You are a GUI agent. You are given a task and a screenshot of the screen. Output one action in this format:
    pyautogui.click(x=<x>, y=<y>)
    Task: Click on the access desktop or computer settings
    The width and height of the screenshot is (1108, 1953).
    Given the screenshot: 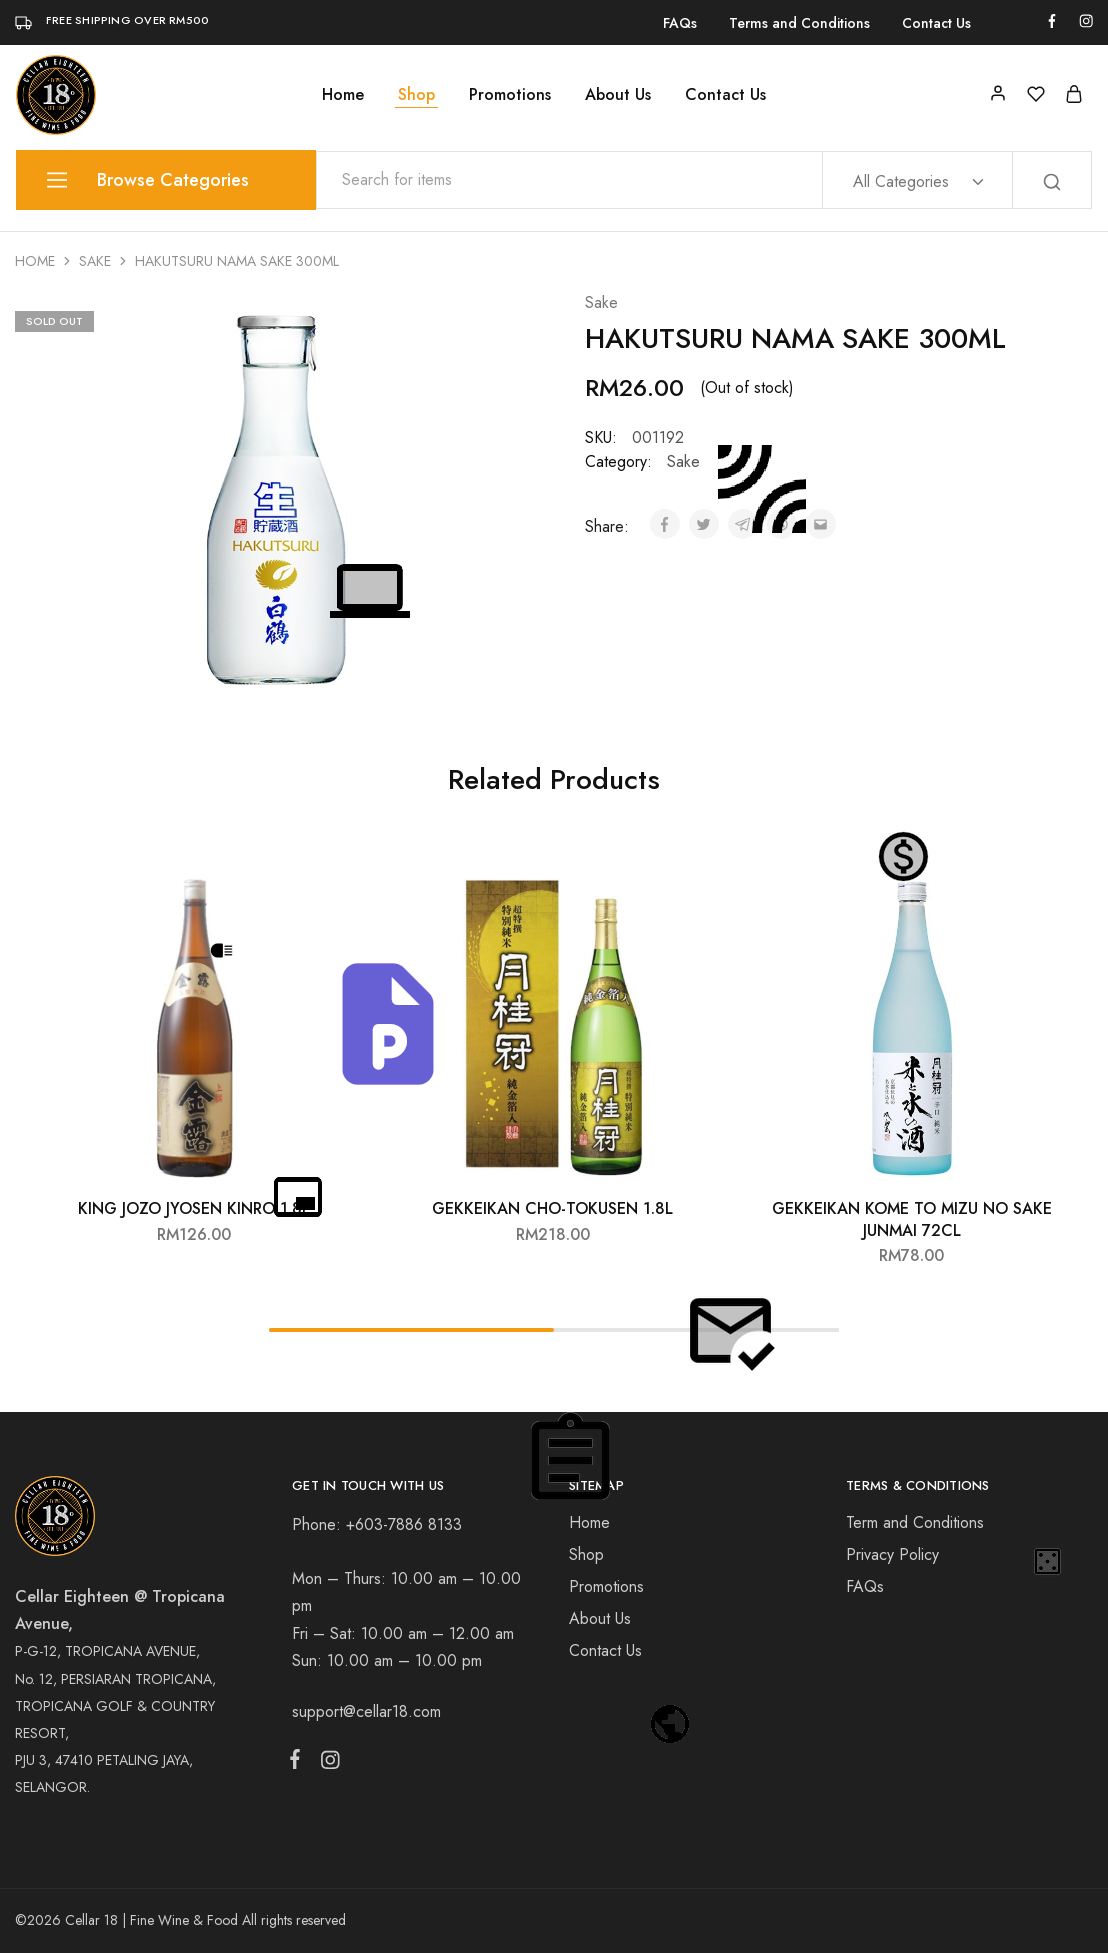 What is the action you would take?
    pyautogui.click(x=370, y=591)
    